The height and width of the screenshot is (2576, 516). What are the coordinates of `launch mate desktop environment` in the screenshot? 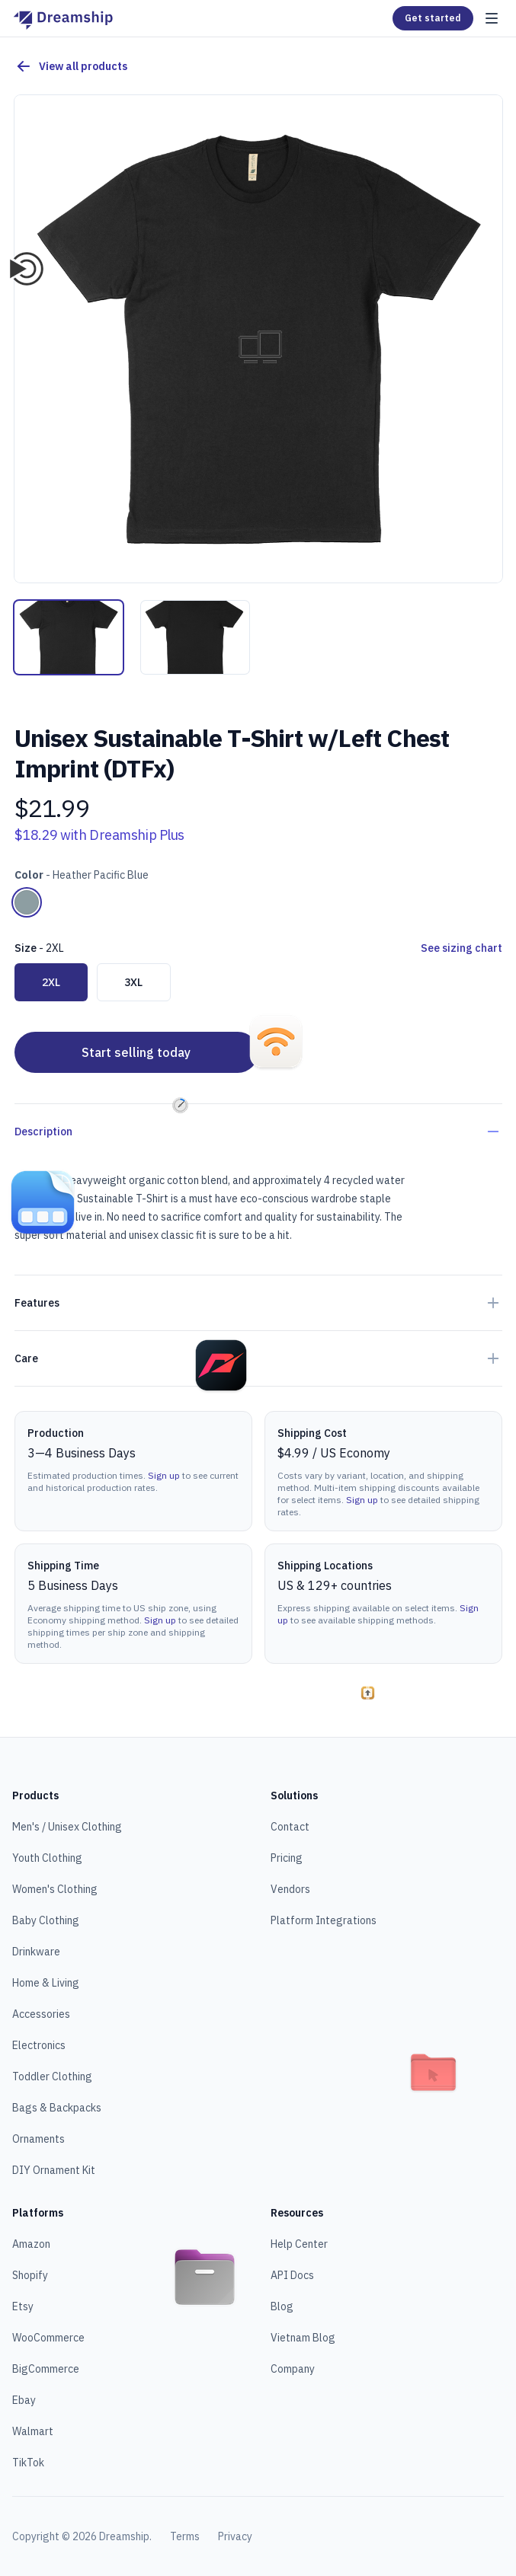 It's located at (27, 269).